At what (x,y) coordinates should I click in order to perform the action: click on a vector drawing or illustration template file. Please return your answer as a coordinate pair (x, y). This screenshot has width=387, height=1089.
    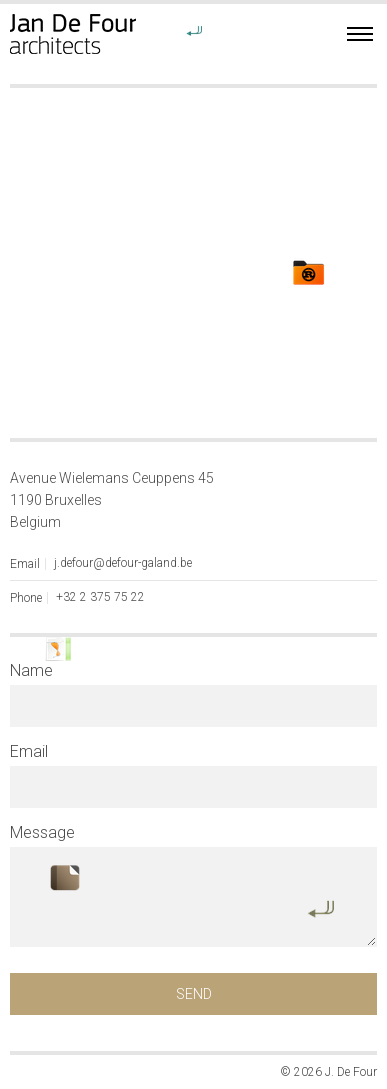
    Looking at the image, I should click on (58, 649).